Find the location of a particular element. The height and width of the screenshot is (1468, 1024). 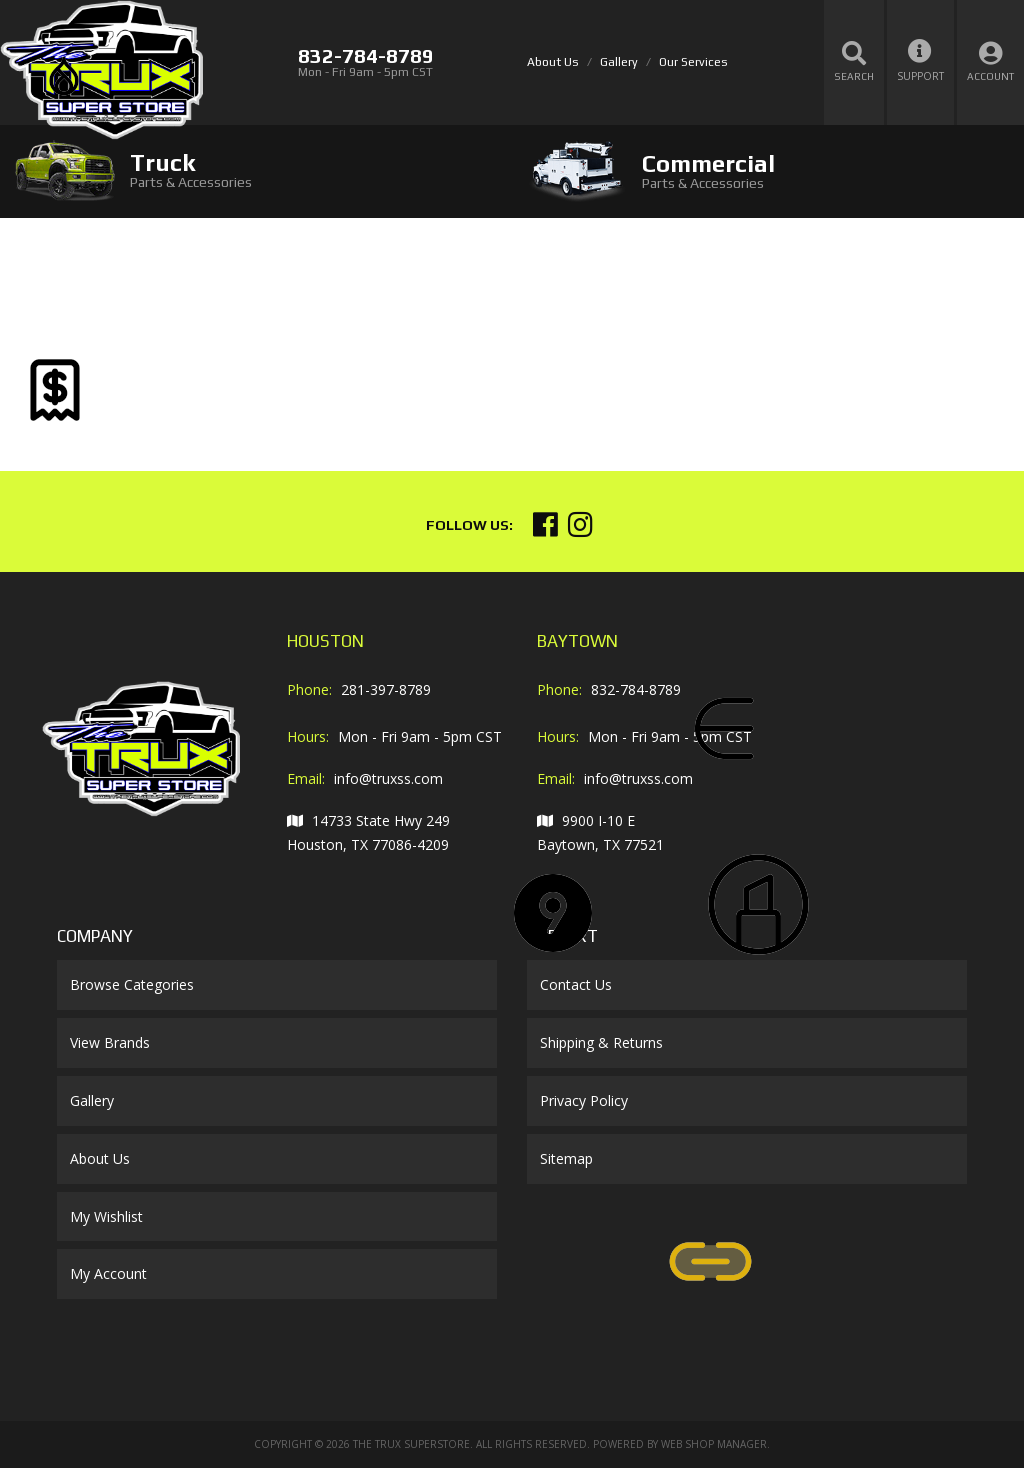

indicates set membership in mathematical notation is located at coordinates (725, 728).